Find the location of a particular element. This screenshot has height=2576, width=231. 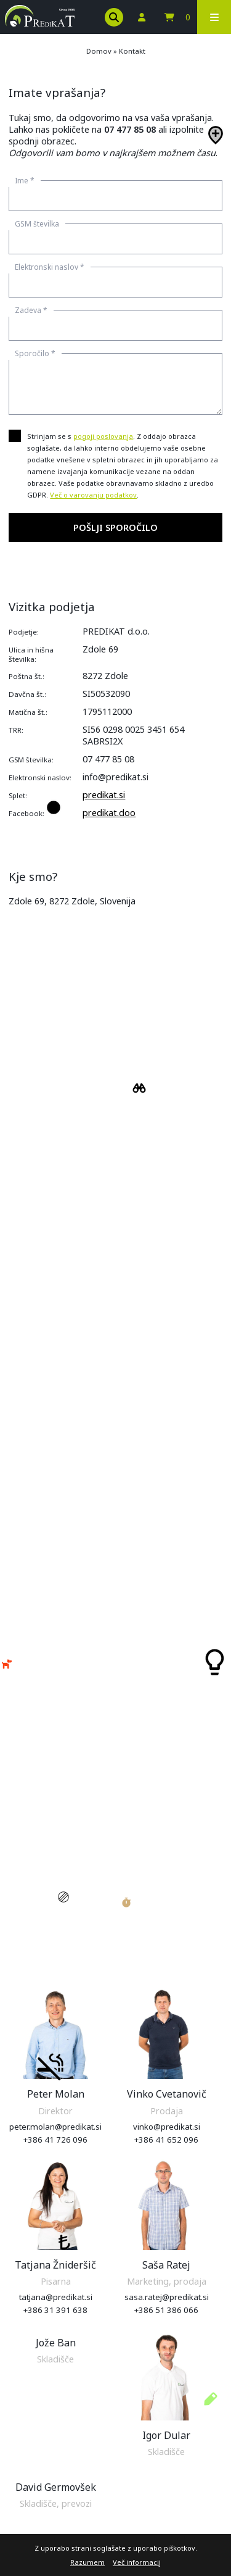

indicates Turkish lira currency is located at coordinates (63, 2242).